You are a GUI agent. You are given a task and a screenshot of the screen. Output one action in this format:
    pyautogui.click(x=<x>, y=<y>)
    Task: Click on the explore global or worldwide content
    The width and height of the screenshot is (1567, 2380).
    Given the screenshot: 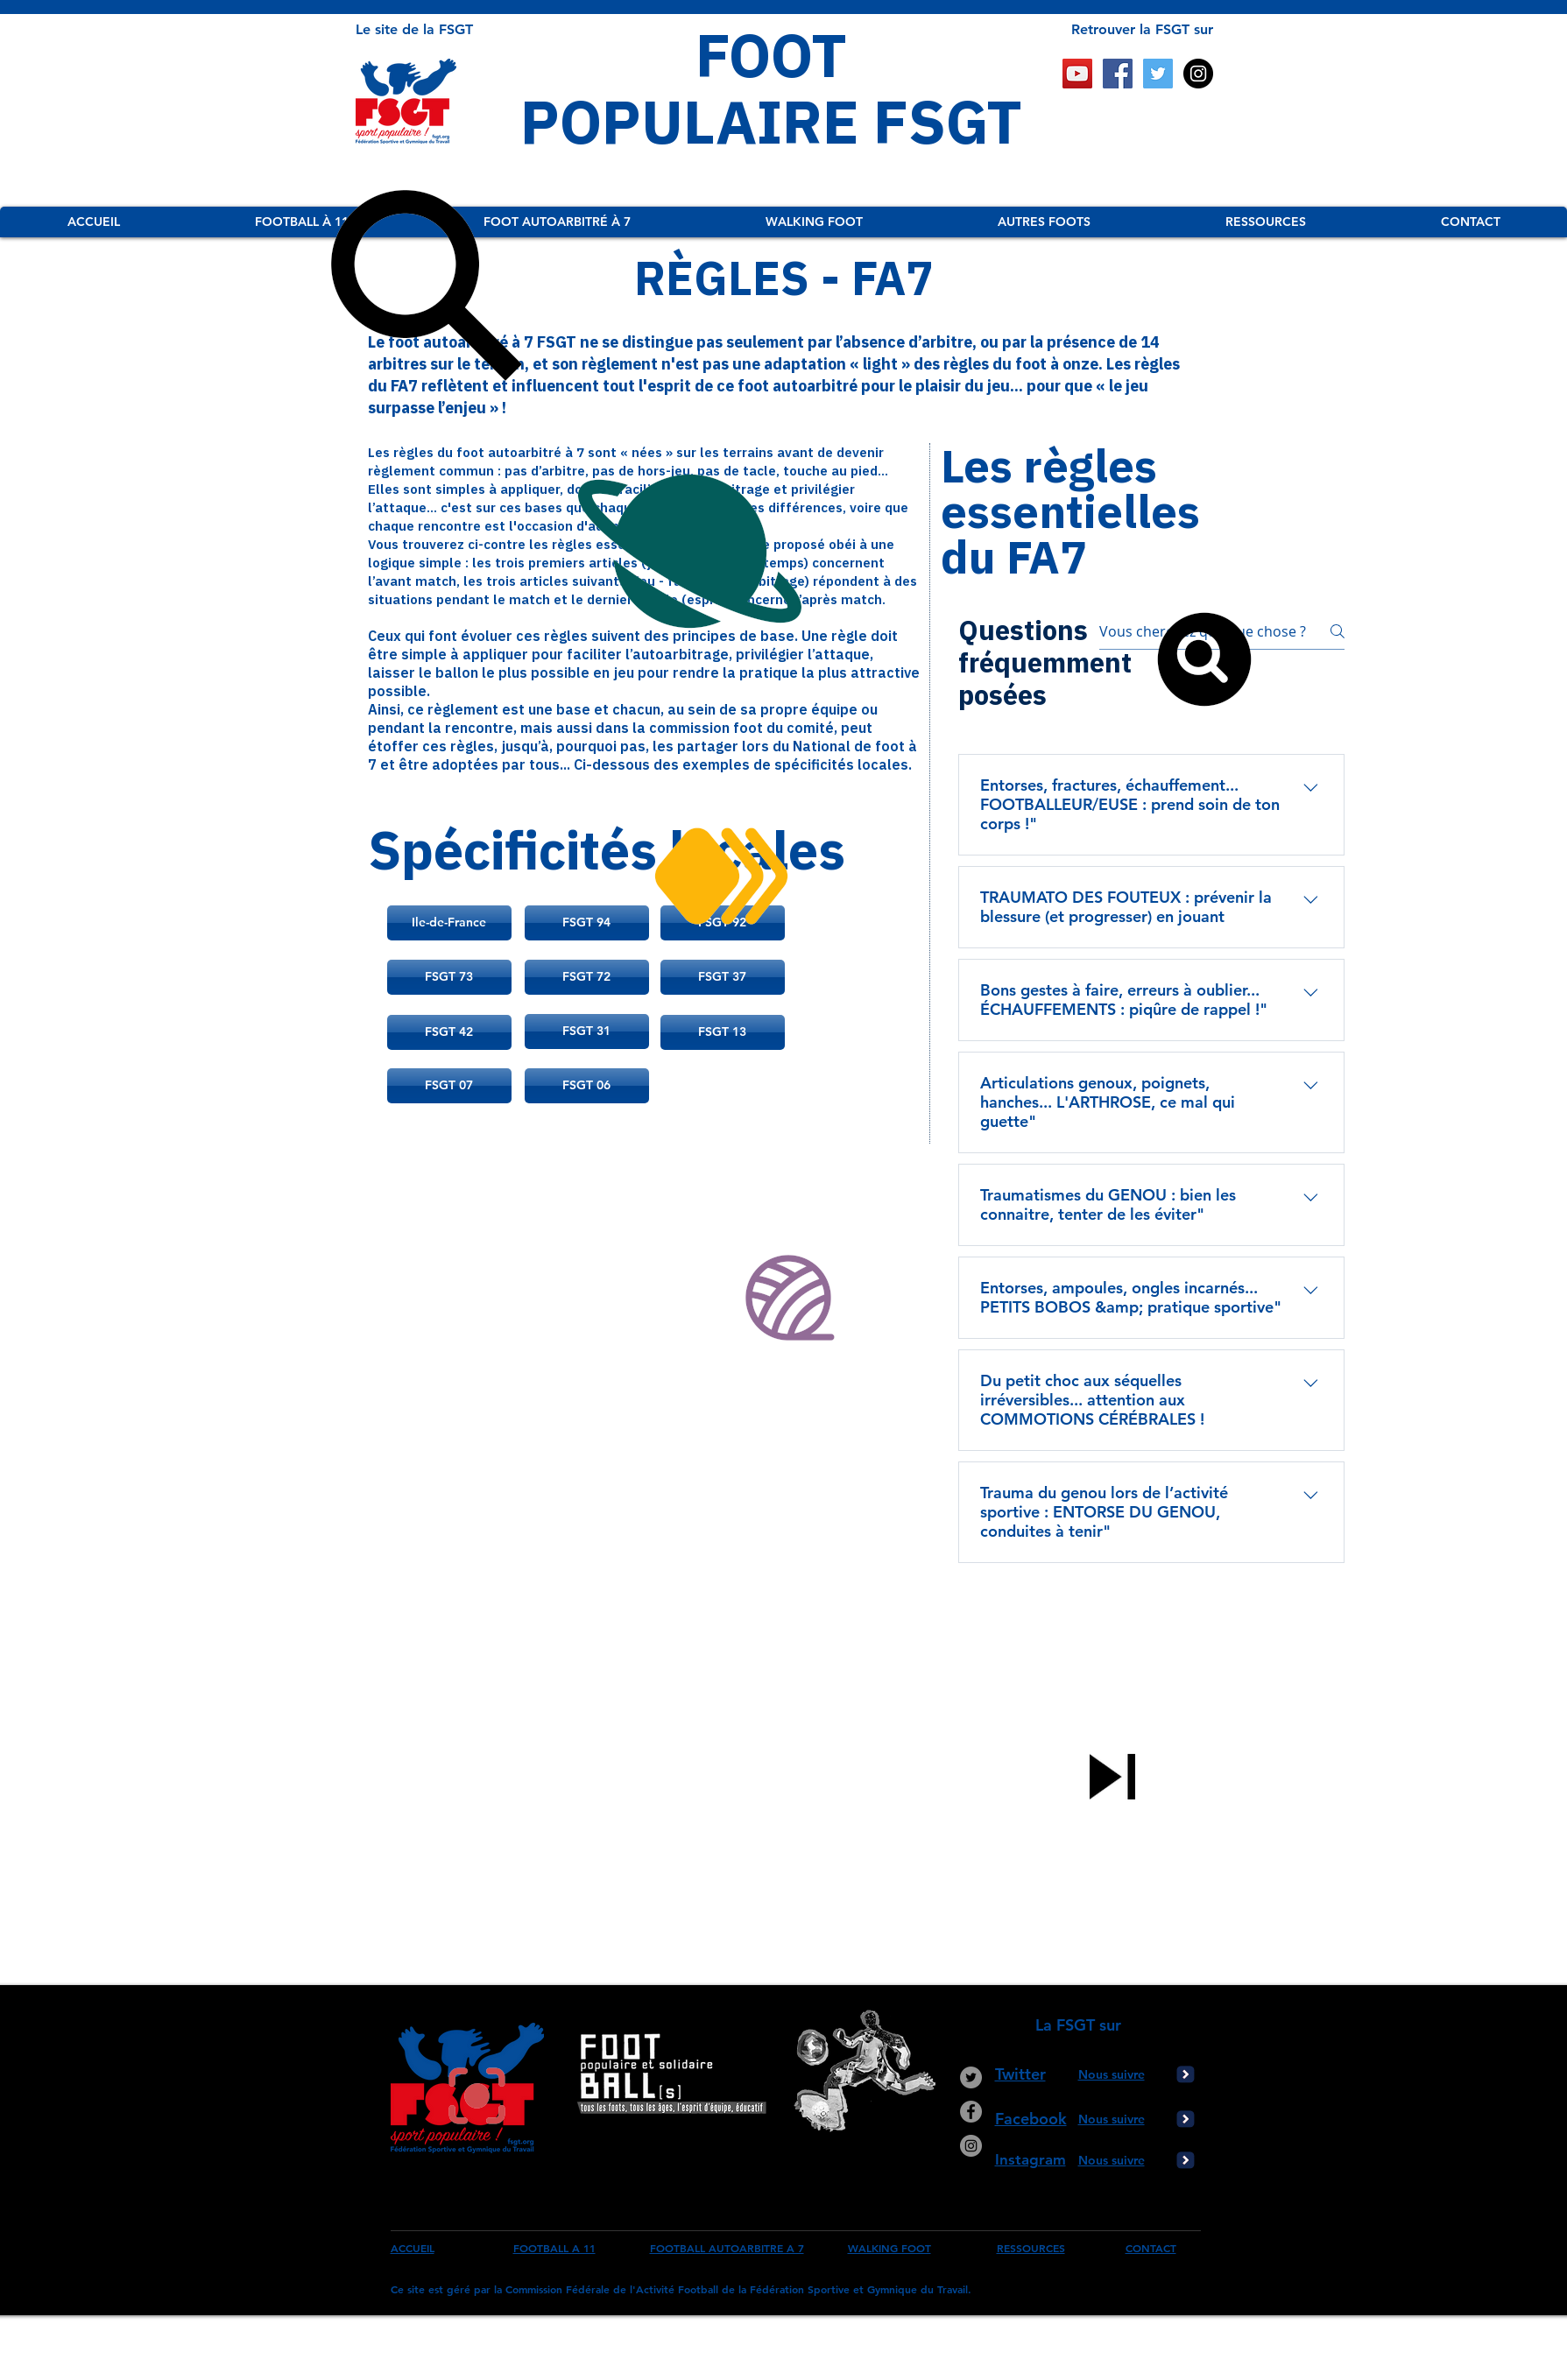 What is the action you would take?
    pyautogui.click(x=689, y=551)
    